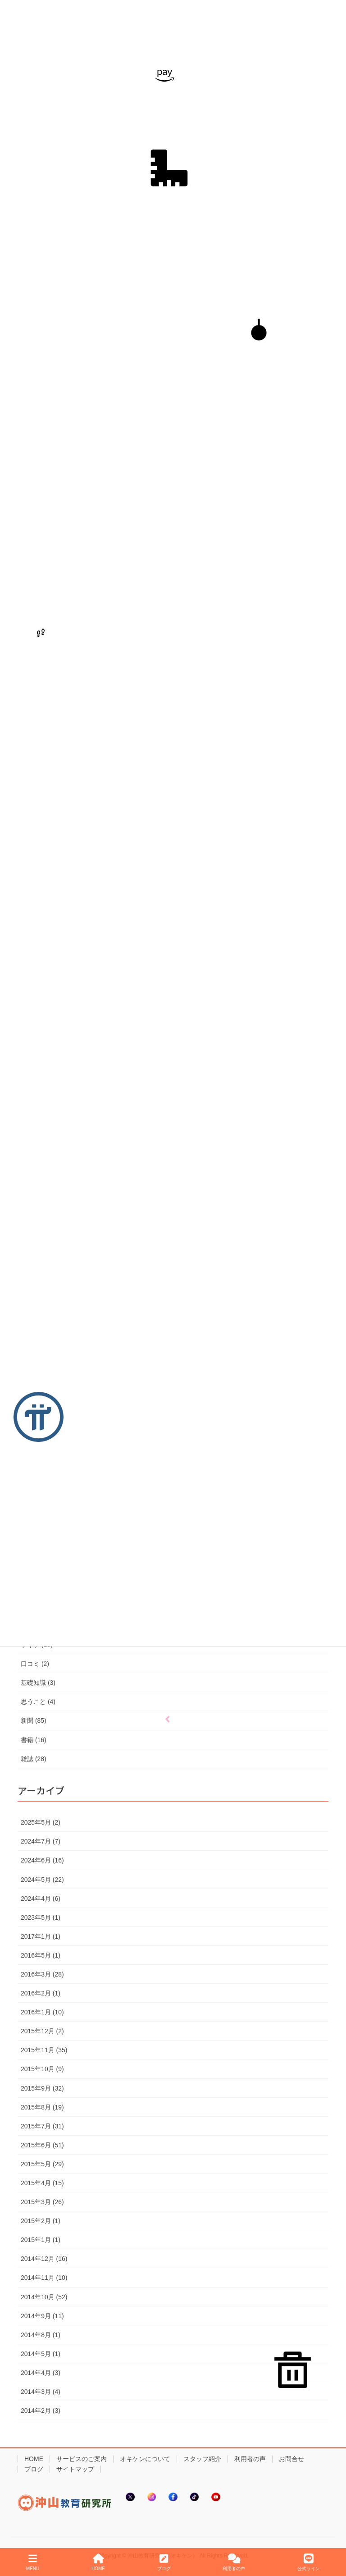 The image size is (346, 2576). What do you see at coordinates (38, 1417) in the screenshot?
I see `pi network cryptocurrency logo` at bounding box center [38, 1417].